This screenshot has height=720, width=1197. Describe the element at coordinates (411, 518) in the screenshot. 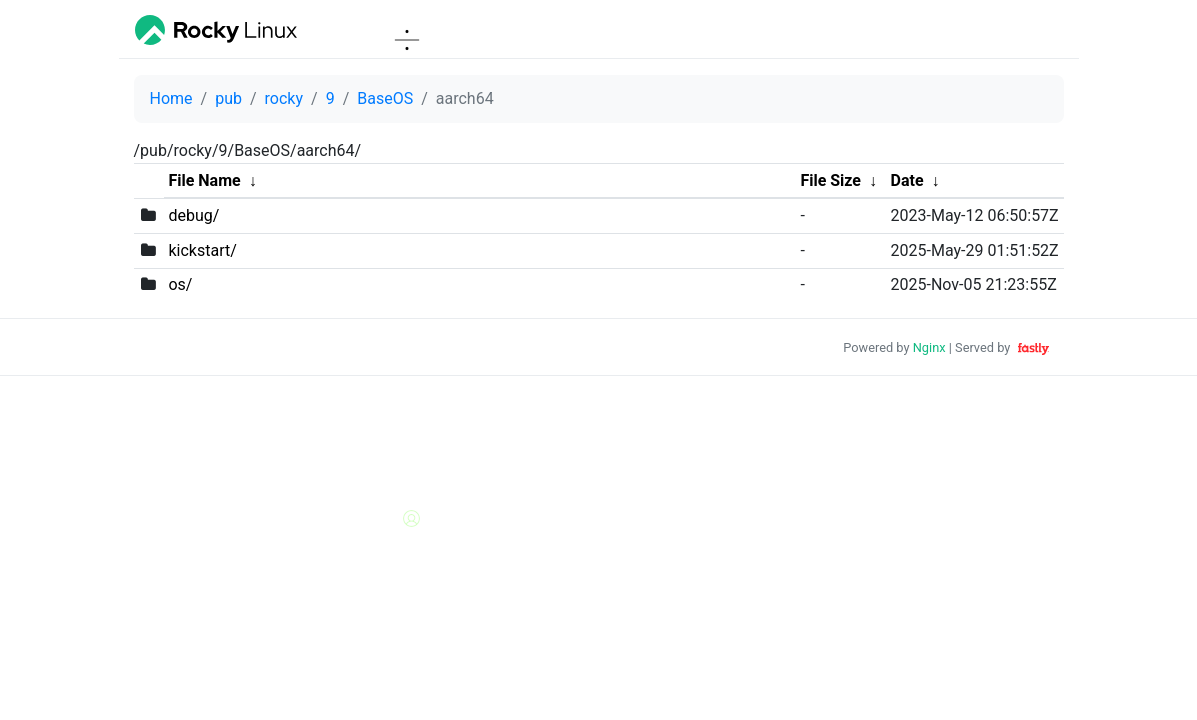

I see `view your profile` at that location.